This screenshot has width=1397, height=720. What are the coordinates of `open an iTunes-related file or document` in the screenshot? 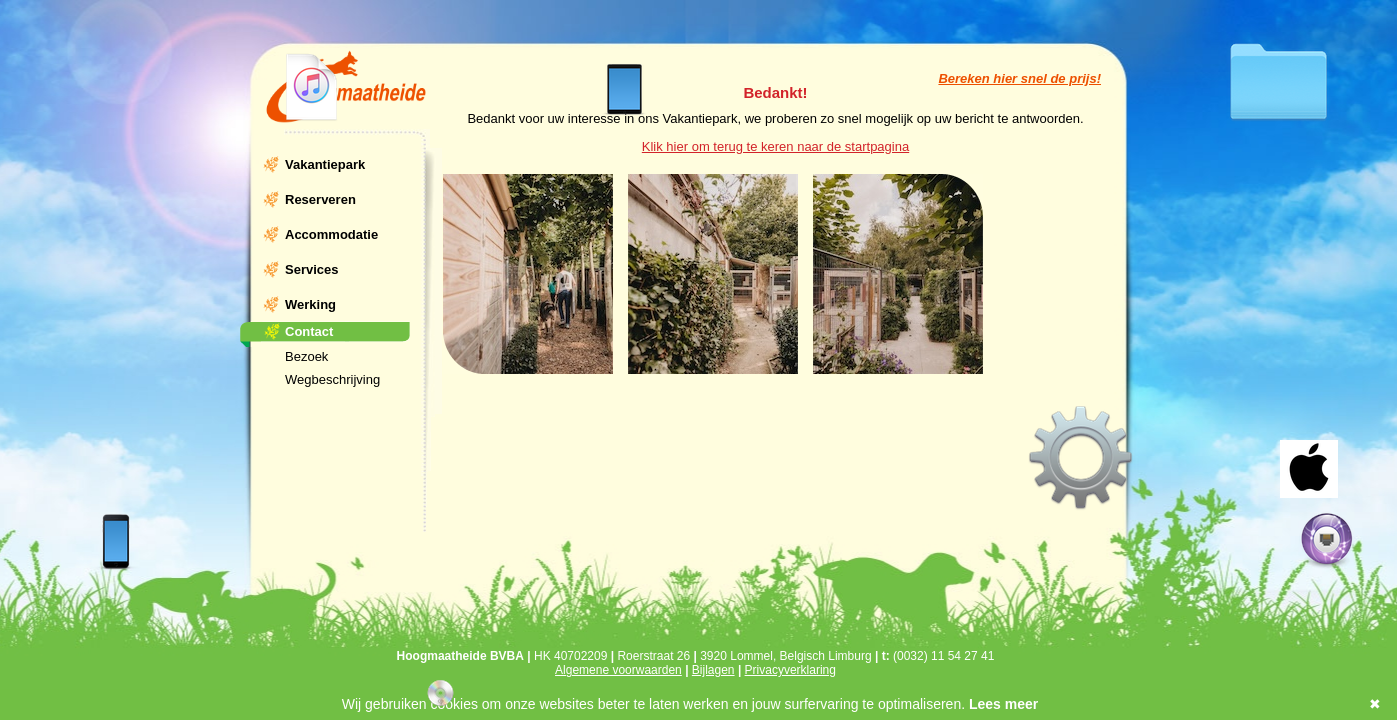 It's located at (311, 88).